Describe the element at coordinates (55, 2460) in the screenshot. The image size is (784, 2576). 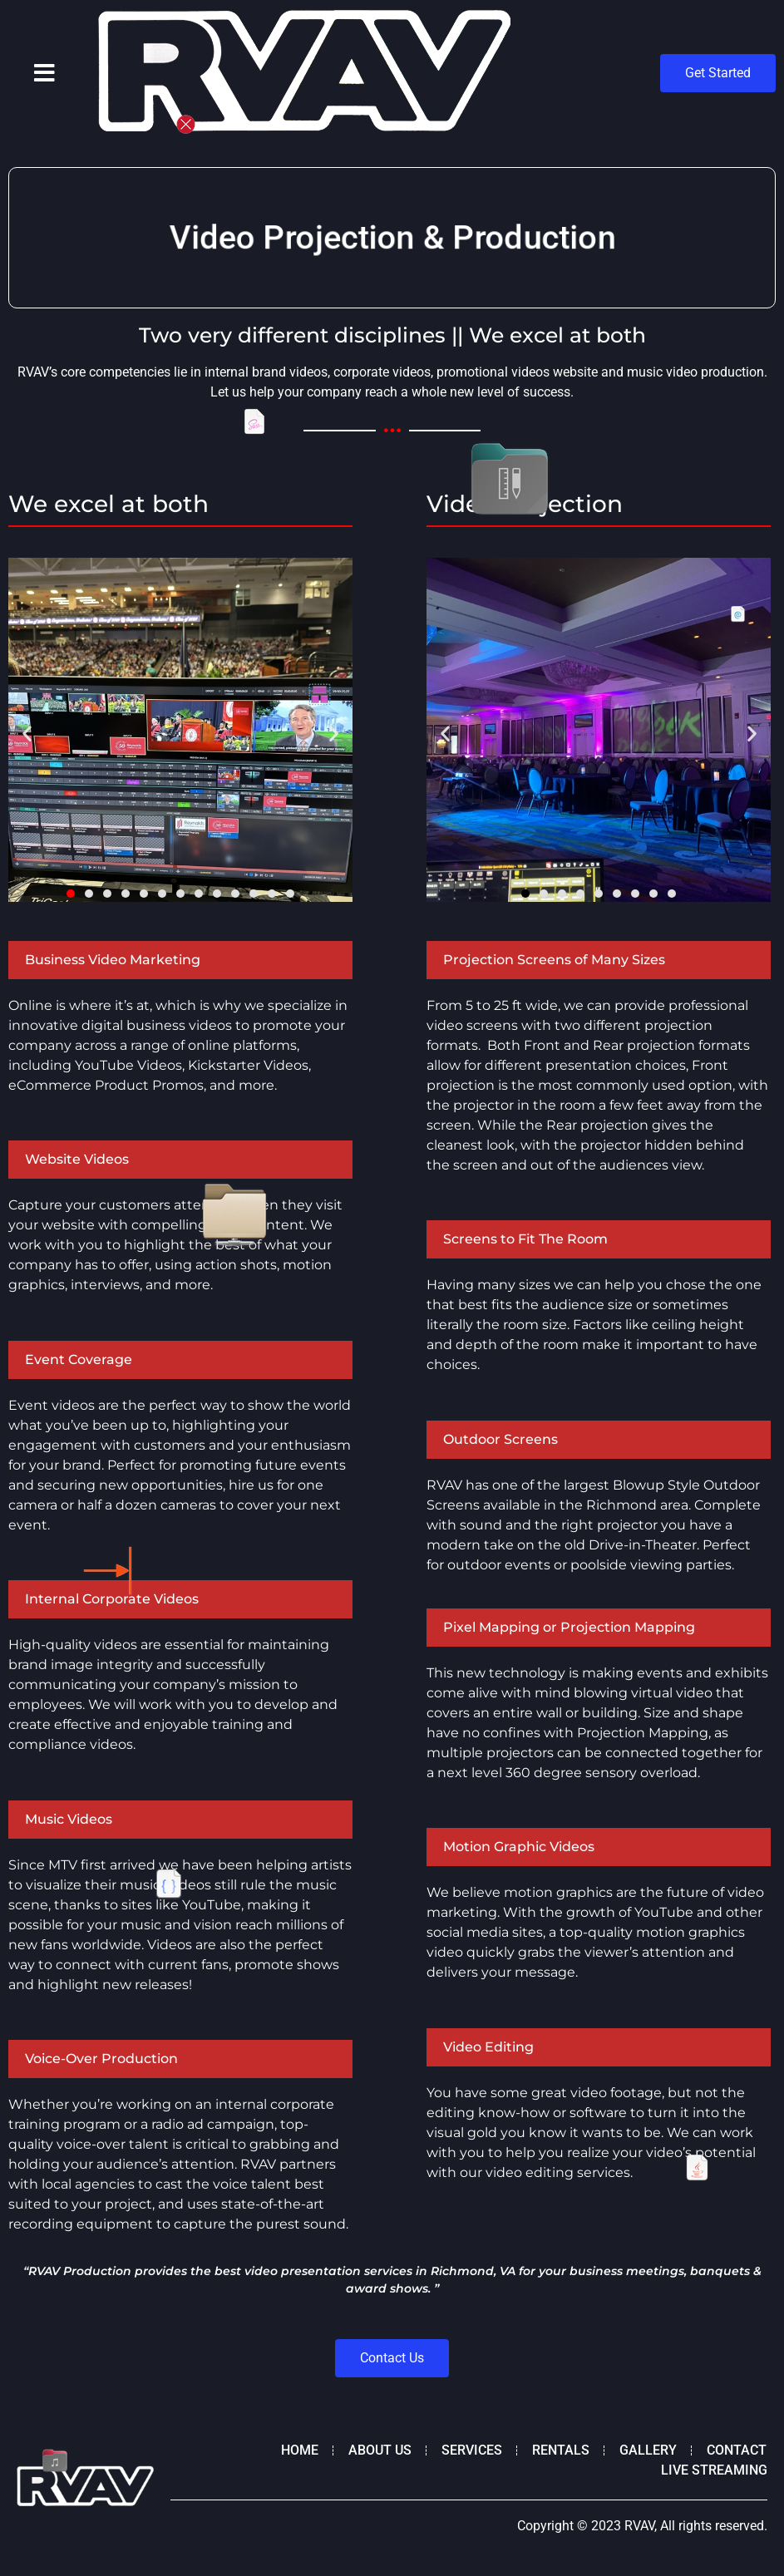
I see `open your music folder` at that location.